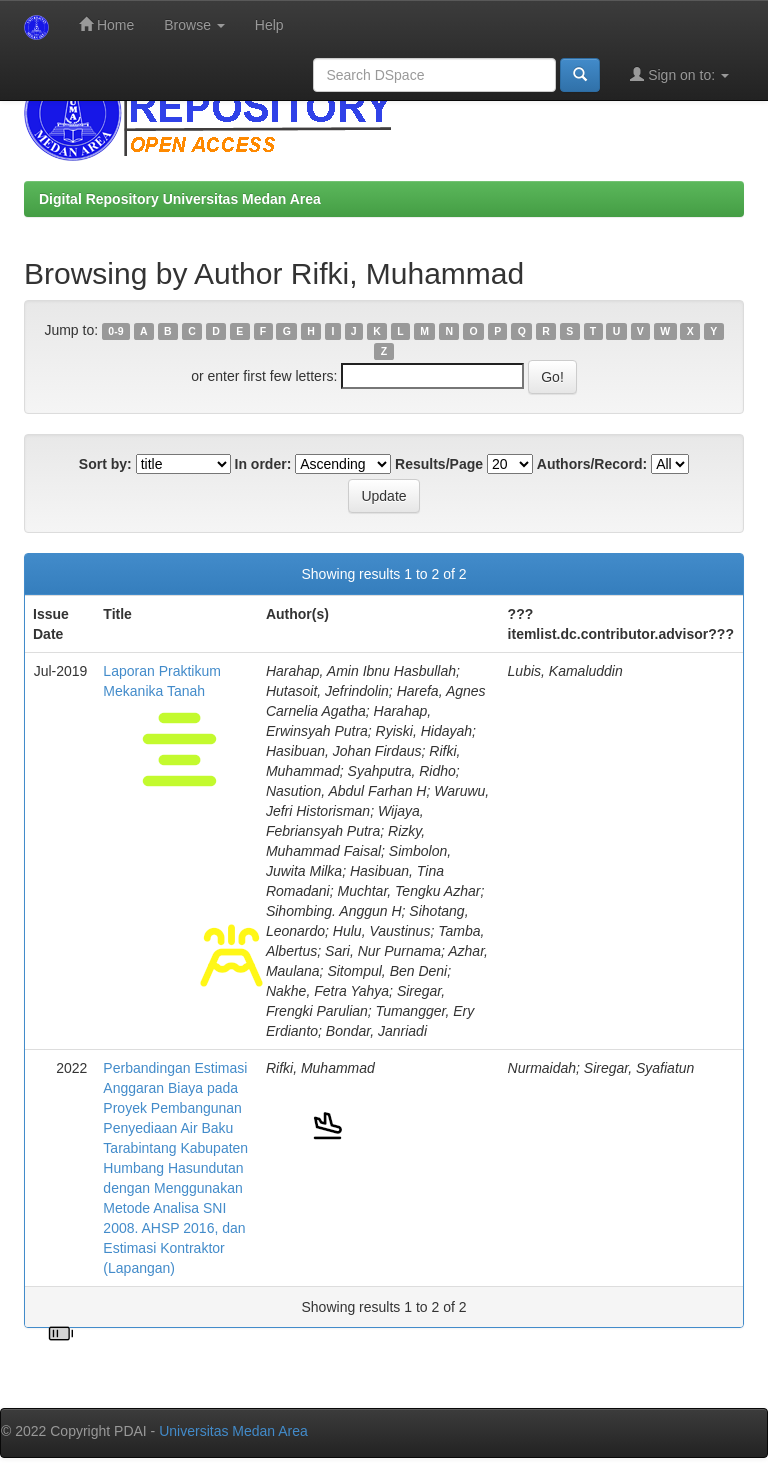 The width and height of the screenshot is (768, 1478). I want to click on indicates volcanic or geothermal activity, so click(231, 955).